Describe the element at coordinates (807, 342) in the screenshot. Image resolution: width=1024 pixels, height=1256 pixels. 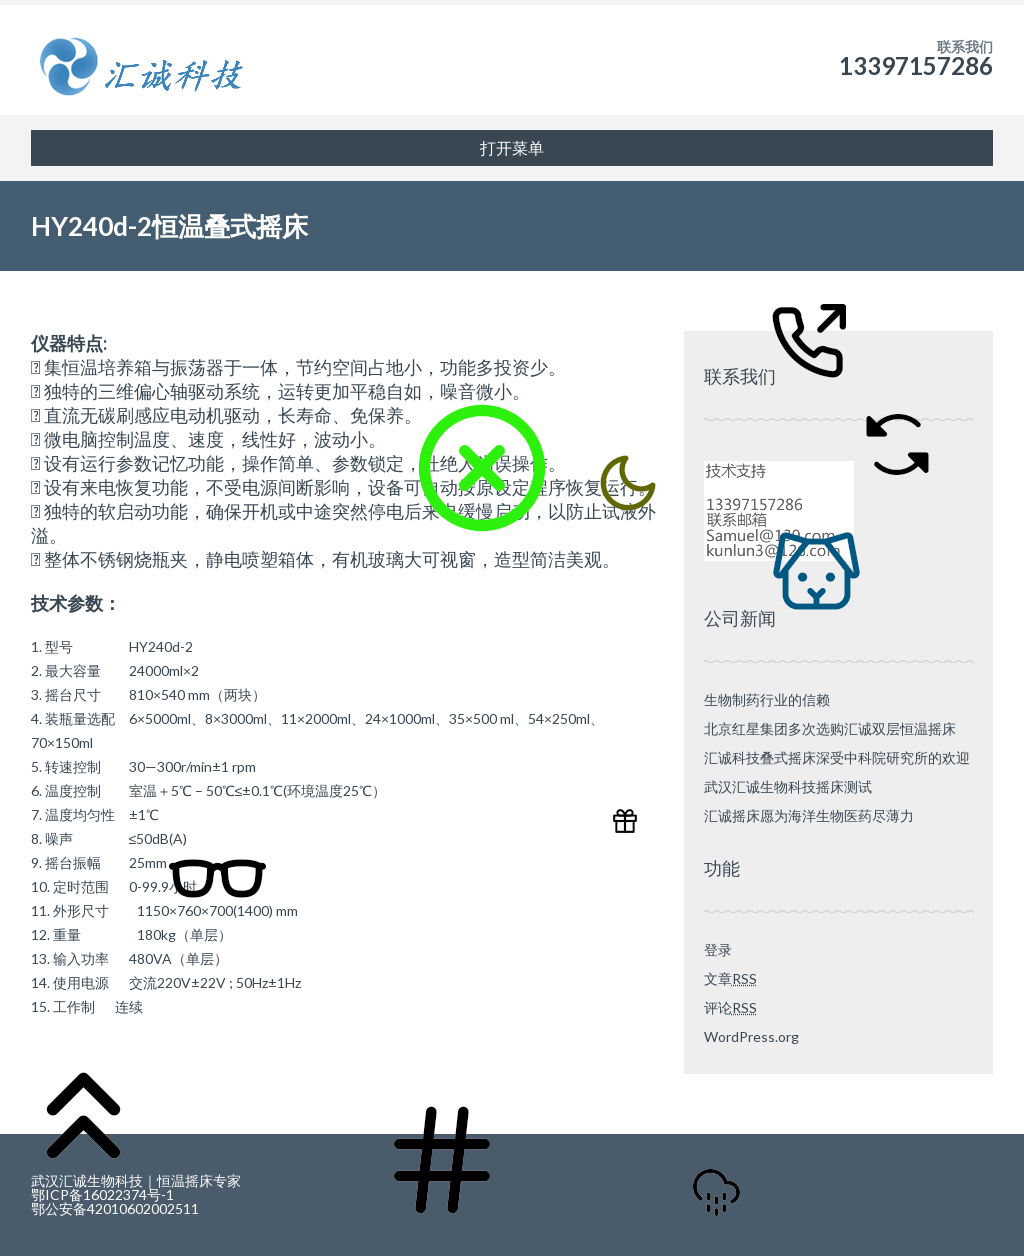
I see `make an outgoing call` at that location.